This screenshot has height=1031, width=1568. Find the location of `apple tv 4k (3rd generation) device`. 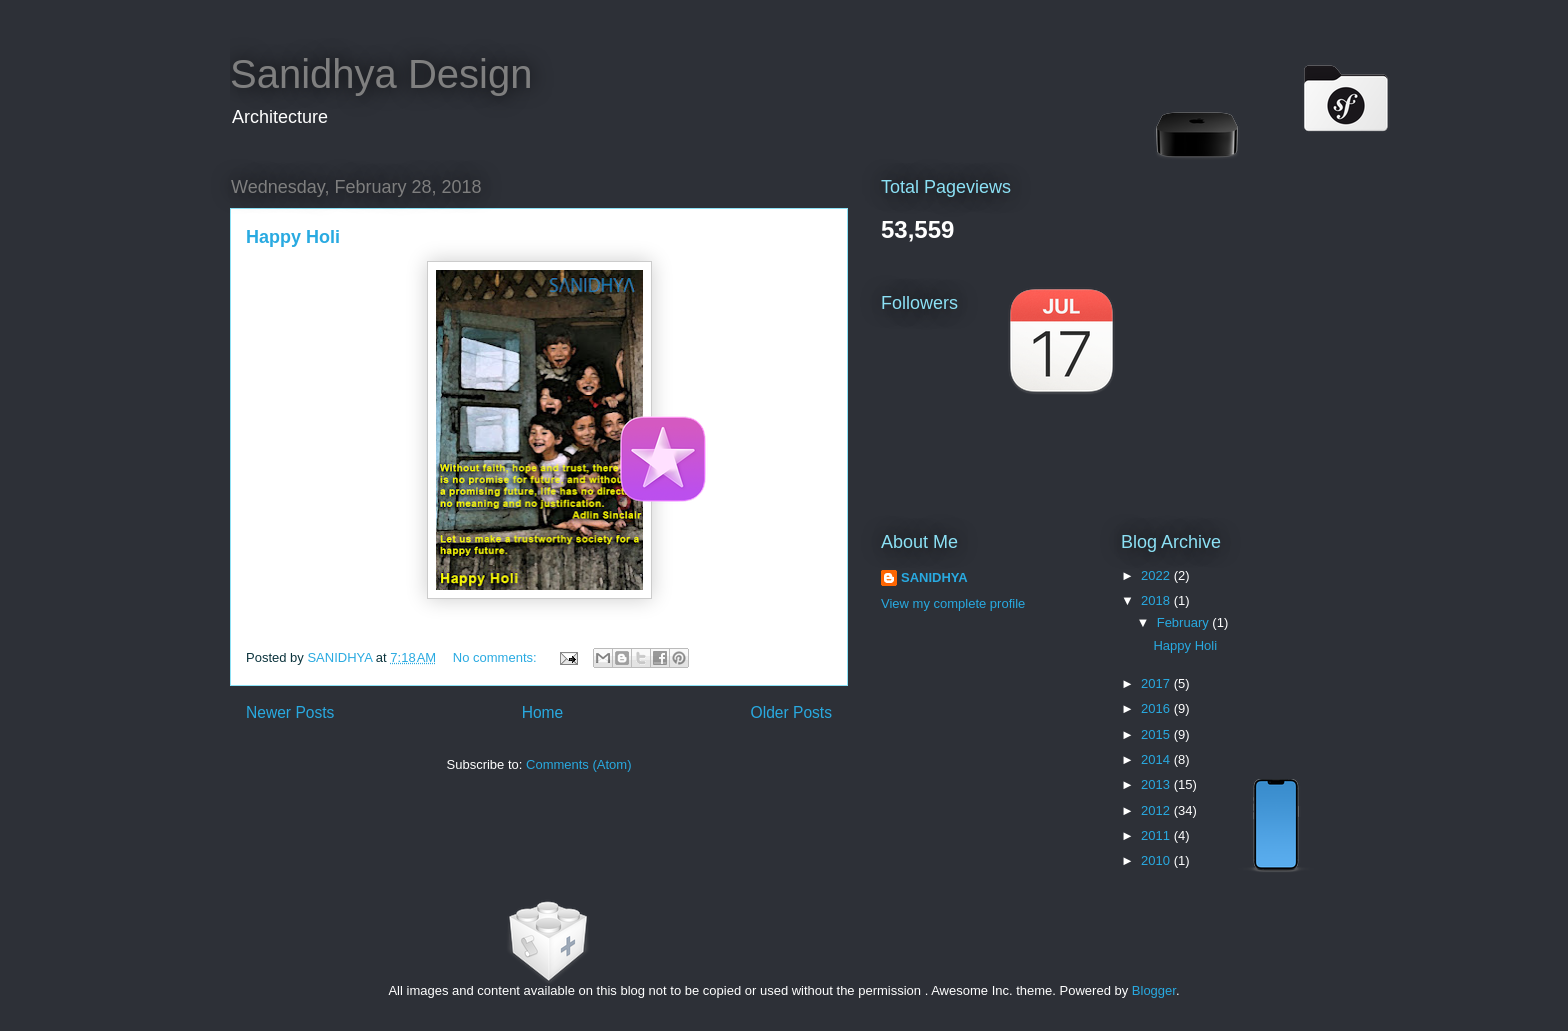

apple tv 4k (3rd generation) device is located at coordinates (1197, 123).